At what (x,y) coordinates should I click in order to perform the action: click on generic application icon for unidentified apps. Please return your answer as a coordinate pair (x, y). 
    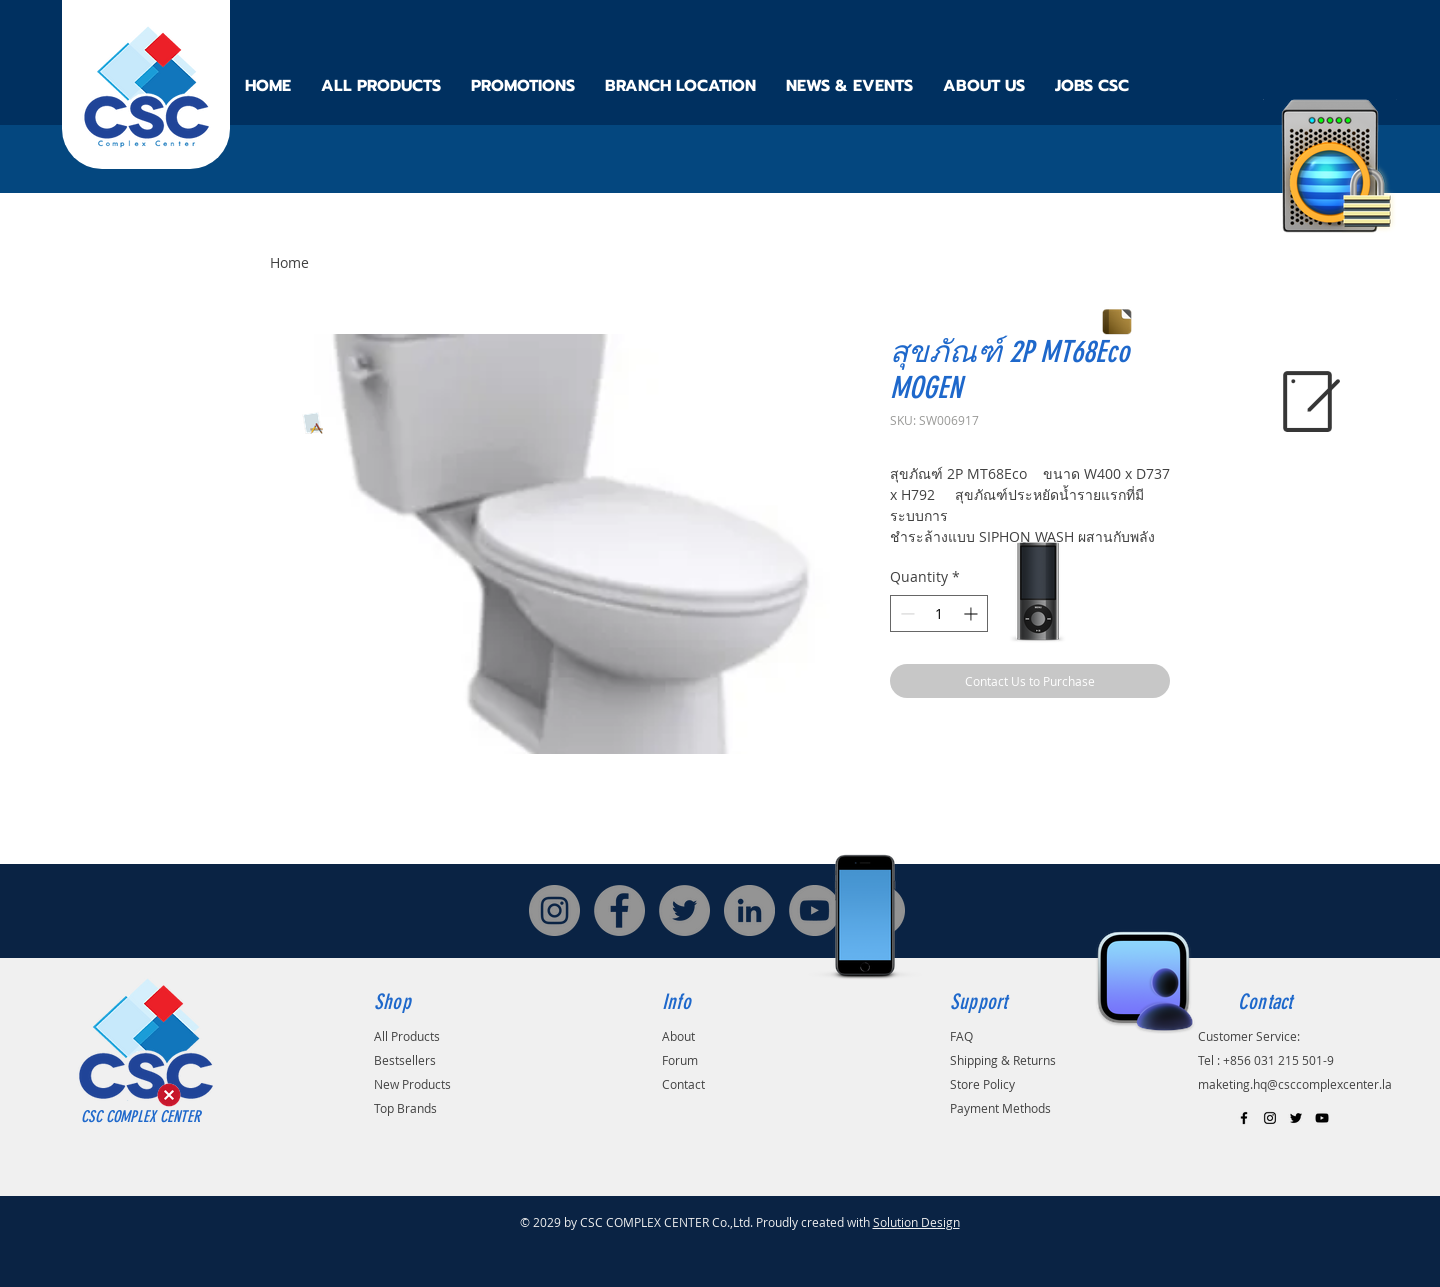
    Looking at the image, I should click on (312, 423).